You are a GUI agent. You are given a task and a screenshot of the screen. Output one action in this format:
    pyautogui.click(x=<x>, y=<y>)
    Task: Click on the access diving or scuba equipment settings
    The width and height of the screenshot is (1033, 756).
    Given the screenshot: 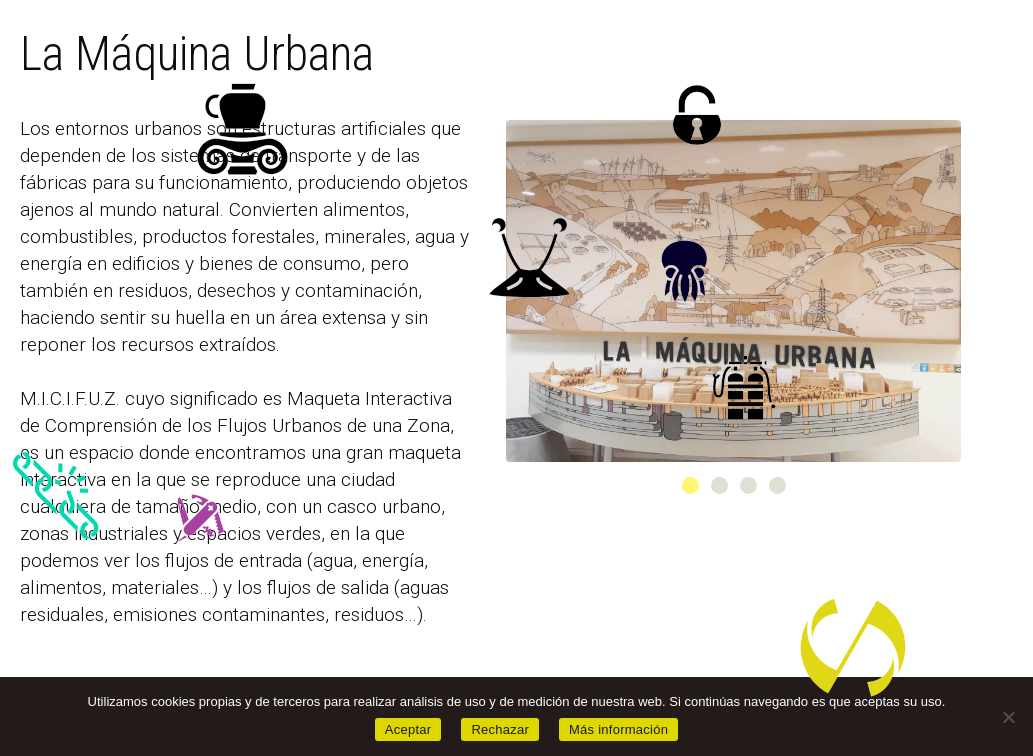 What is the action you would take?
    pyautogui.click(x=745, y=387)
    